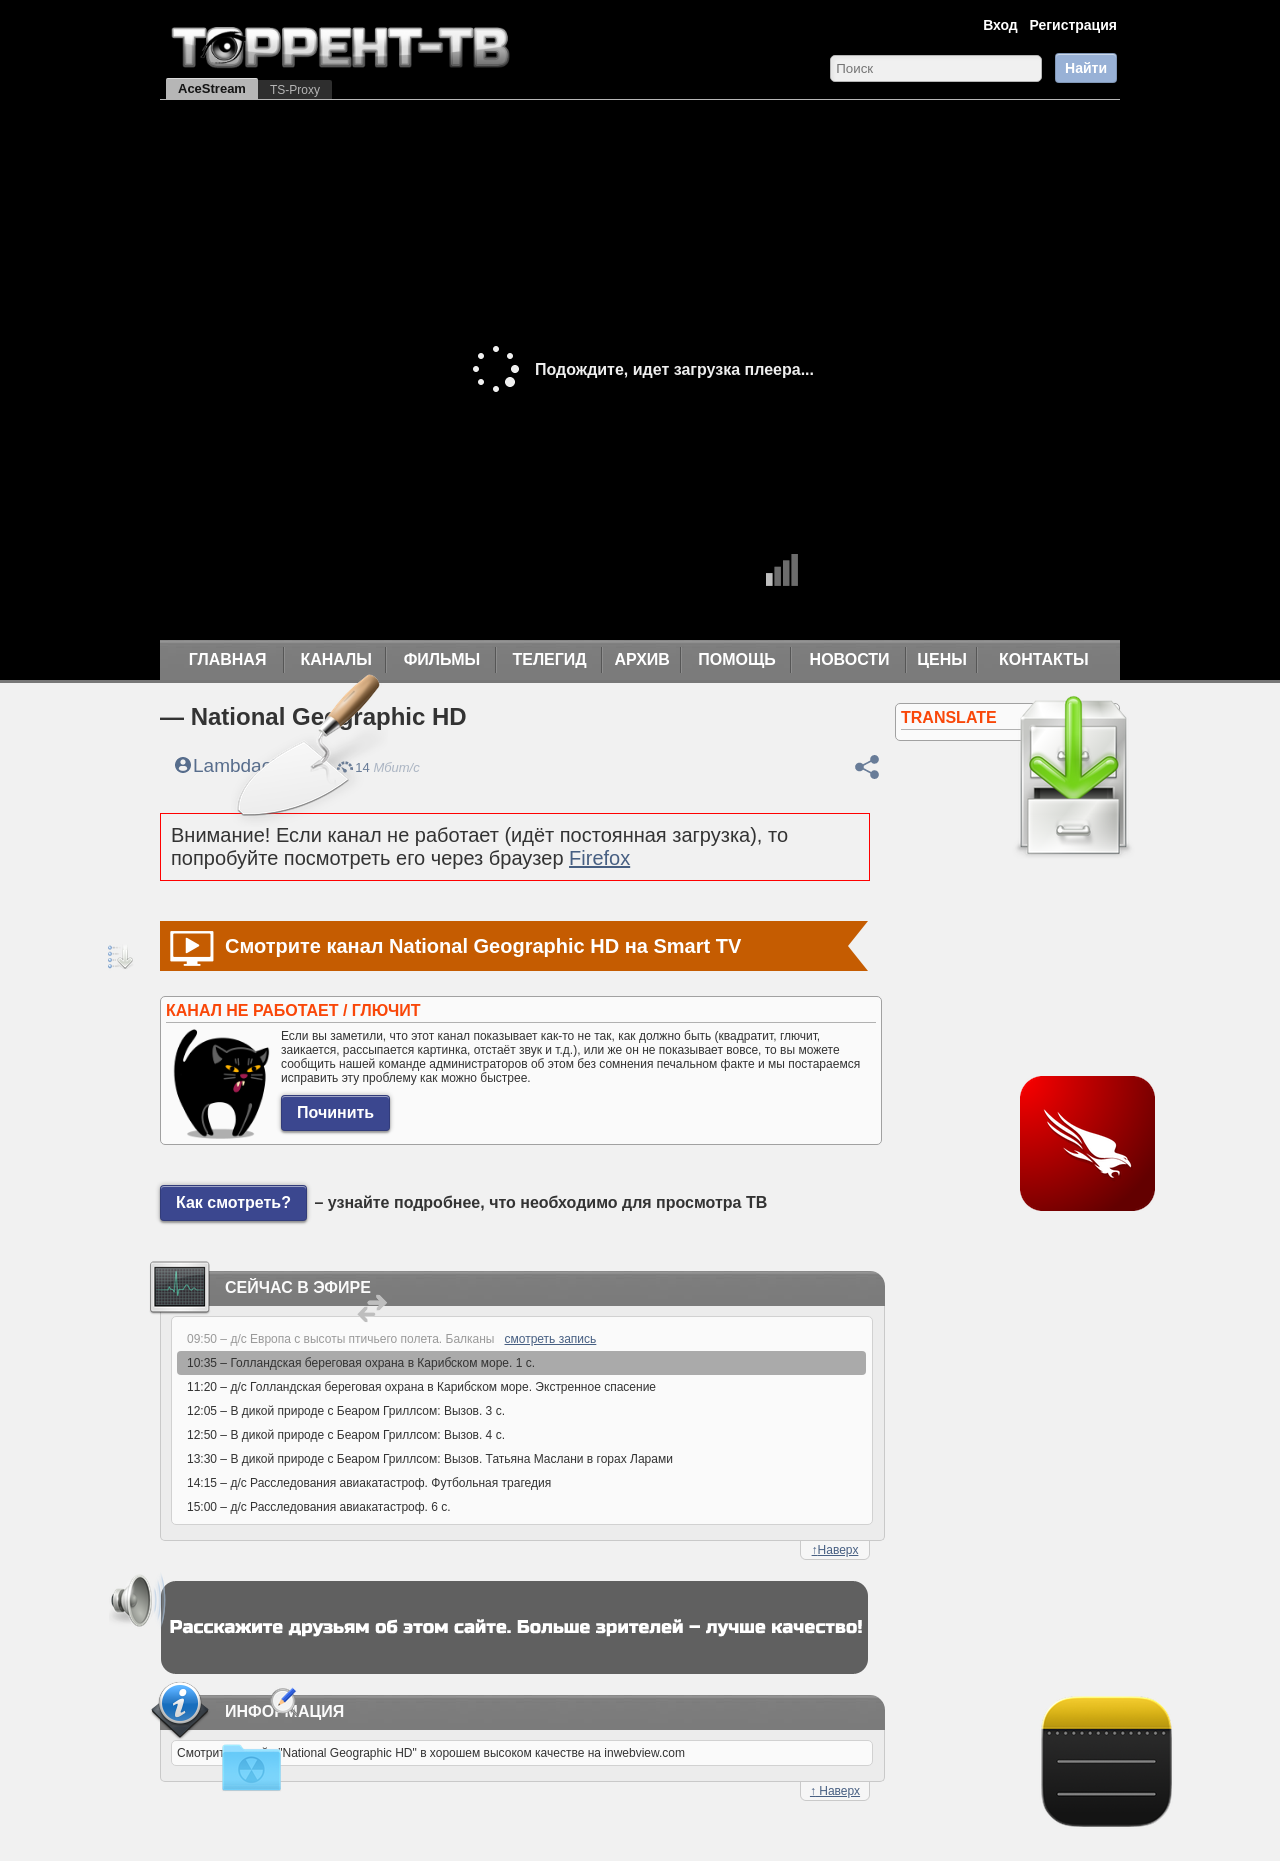  I want to click on volume is set to high, so click(137, 1600).